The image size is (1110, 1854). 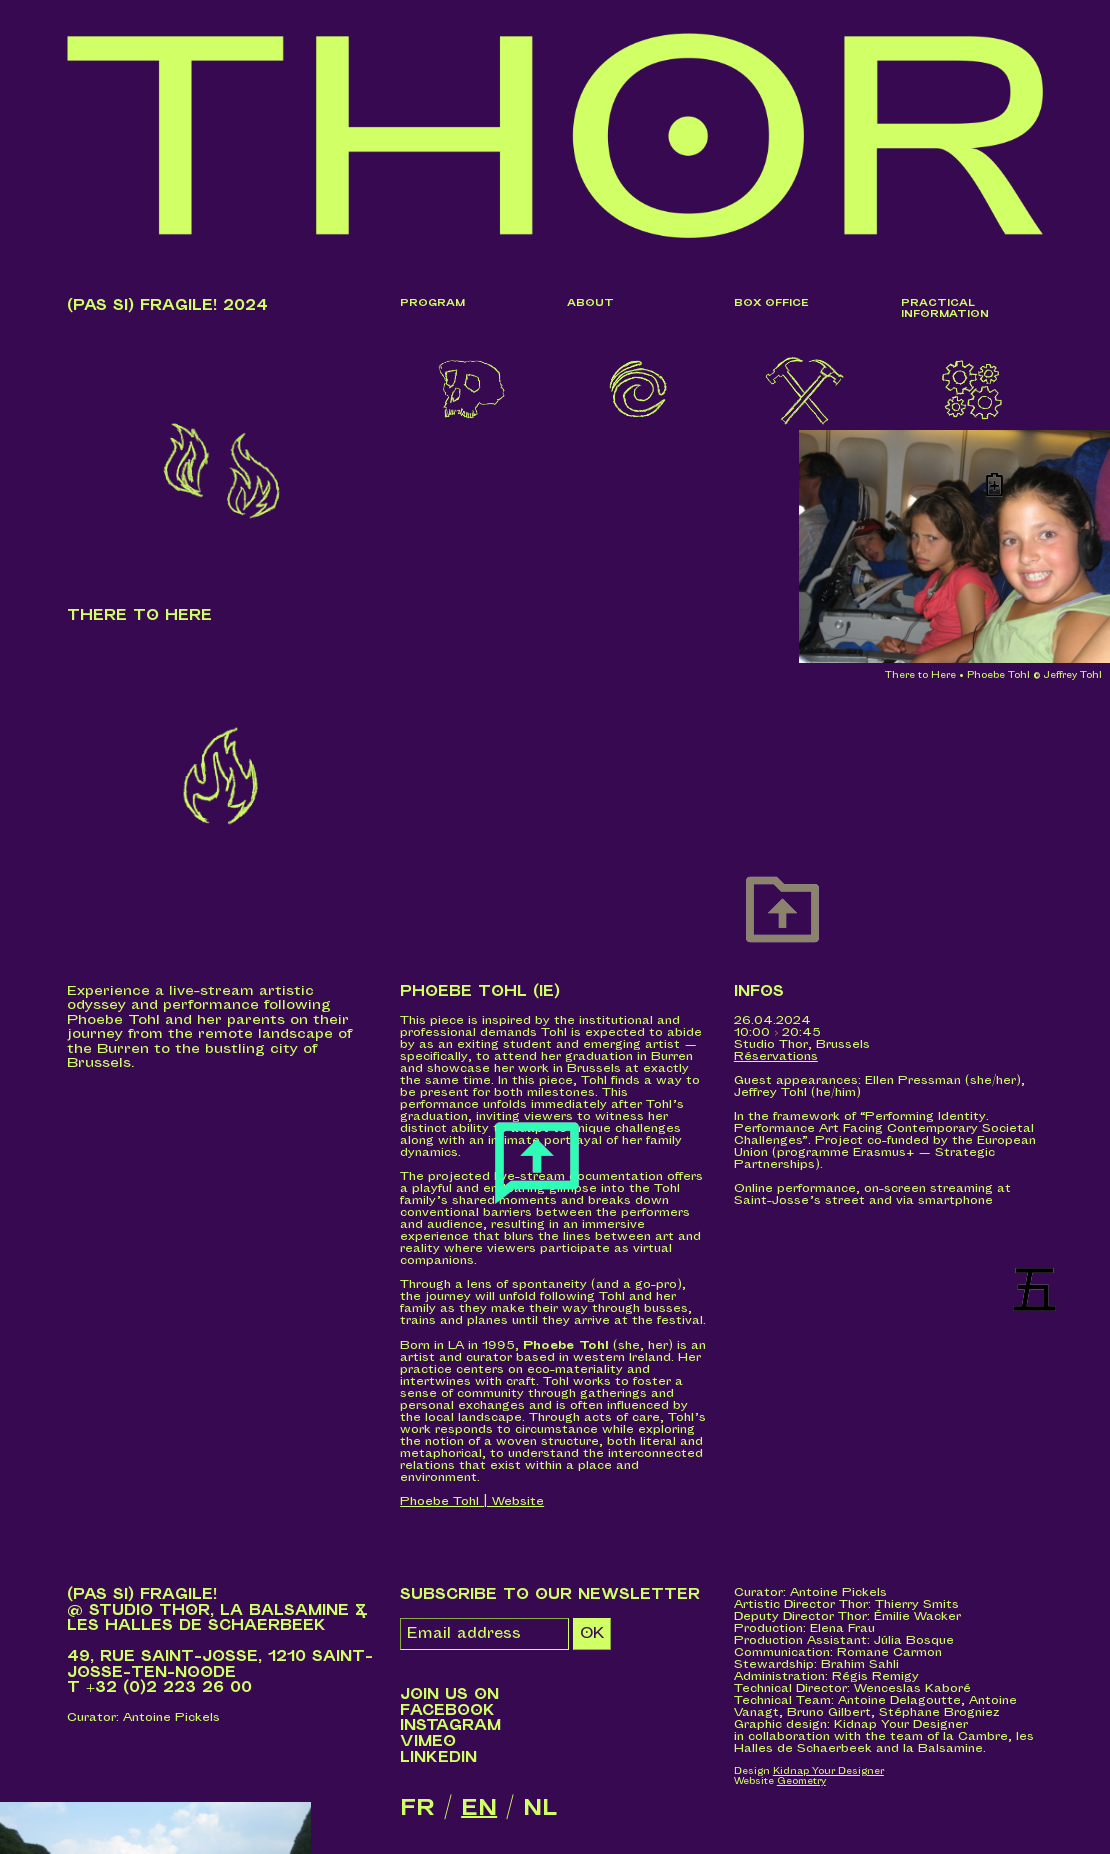 What do you see at coordinates (537, 1160) in the screenshot?
I see `upload a file to the chat` at bounding box center [537, 1160].